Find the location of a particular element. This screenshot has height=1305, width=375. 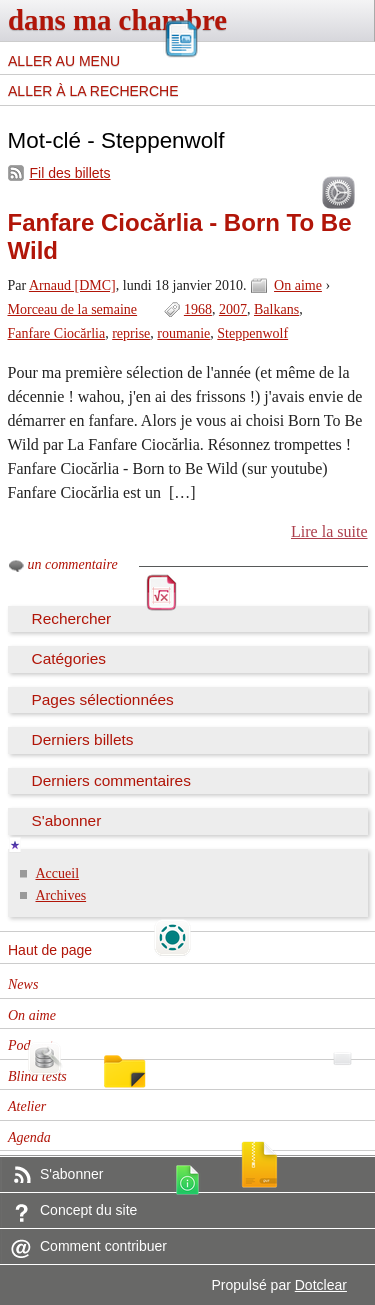

open database administration settings is located at coordinates (44, 1058).